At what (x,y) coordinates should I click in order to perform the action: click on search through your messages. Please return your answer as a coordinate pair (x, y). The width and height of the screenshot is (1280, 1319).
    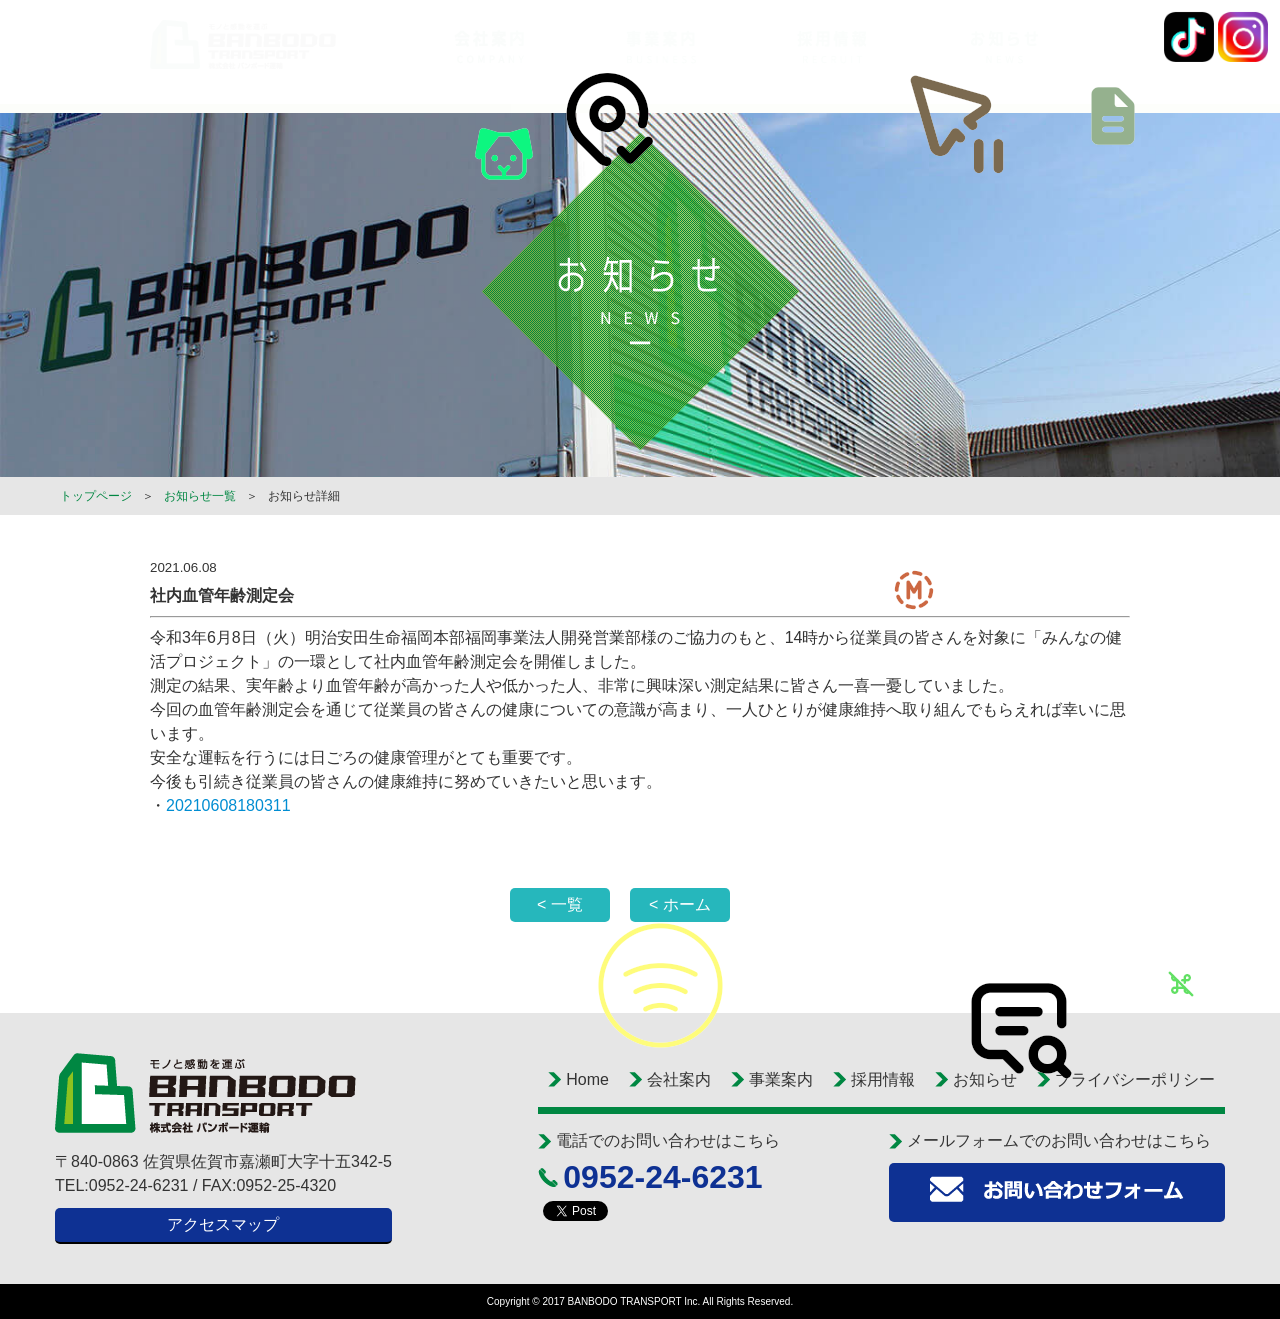
    Looking at the image, I should click on (1019, 1026).